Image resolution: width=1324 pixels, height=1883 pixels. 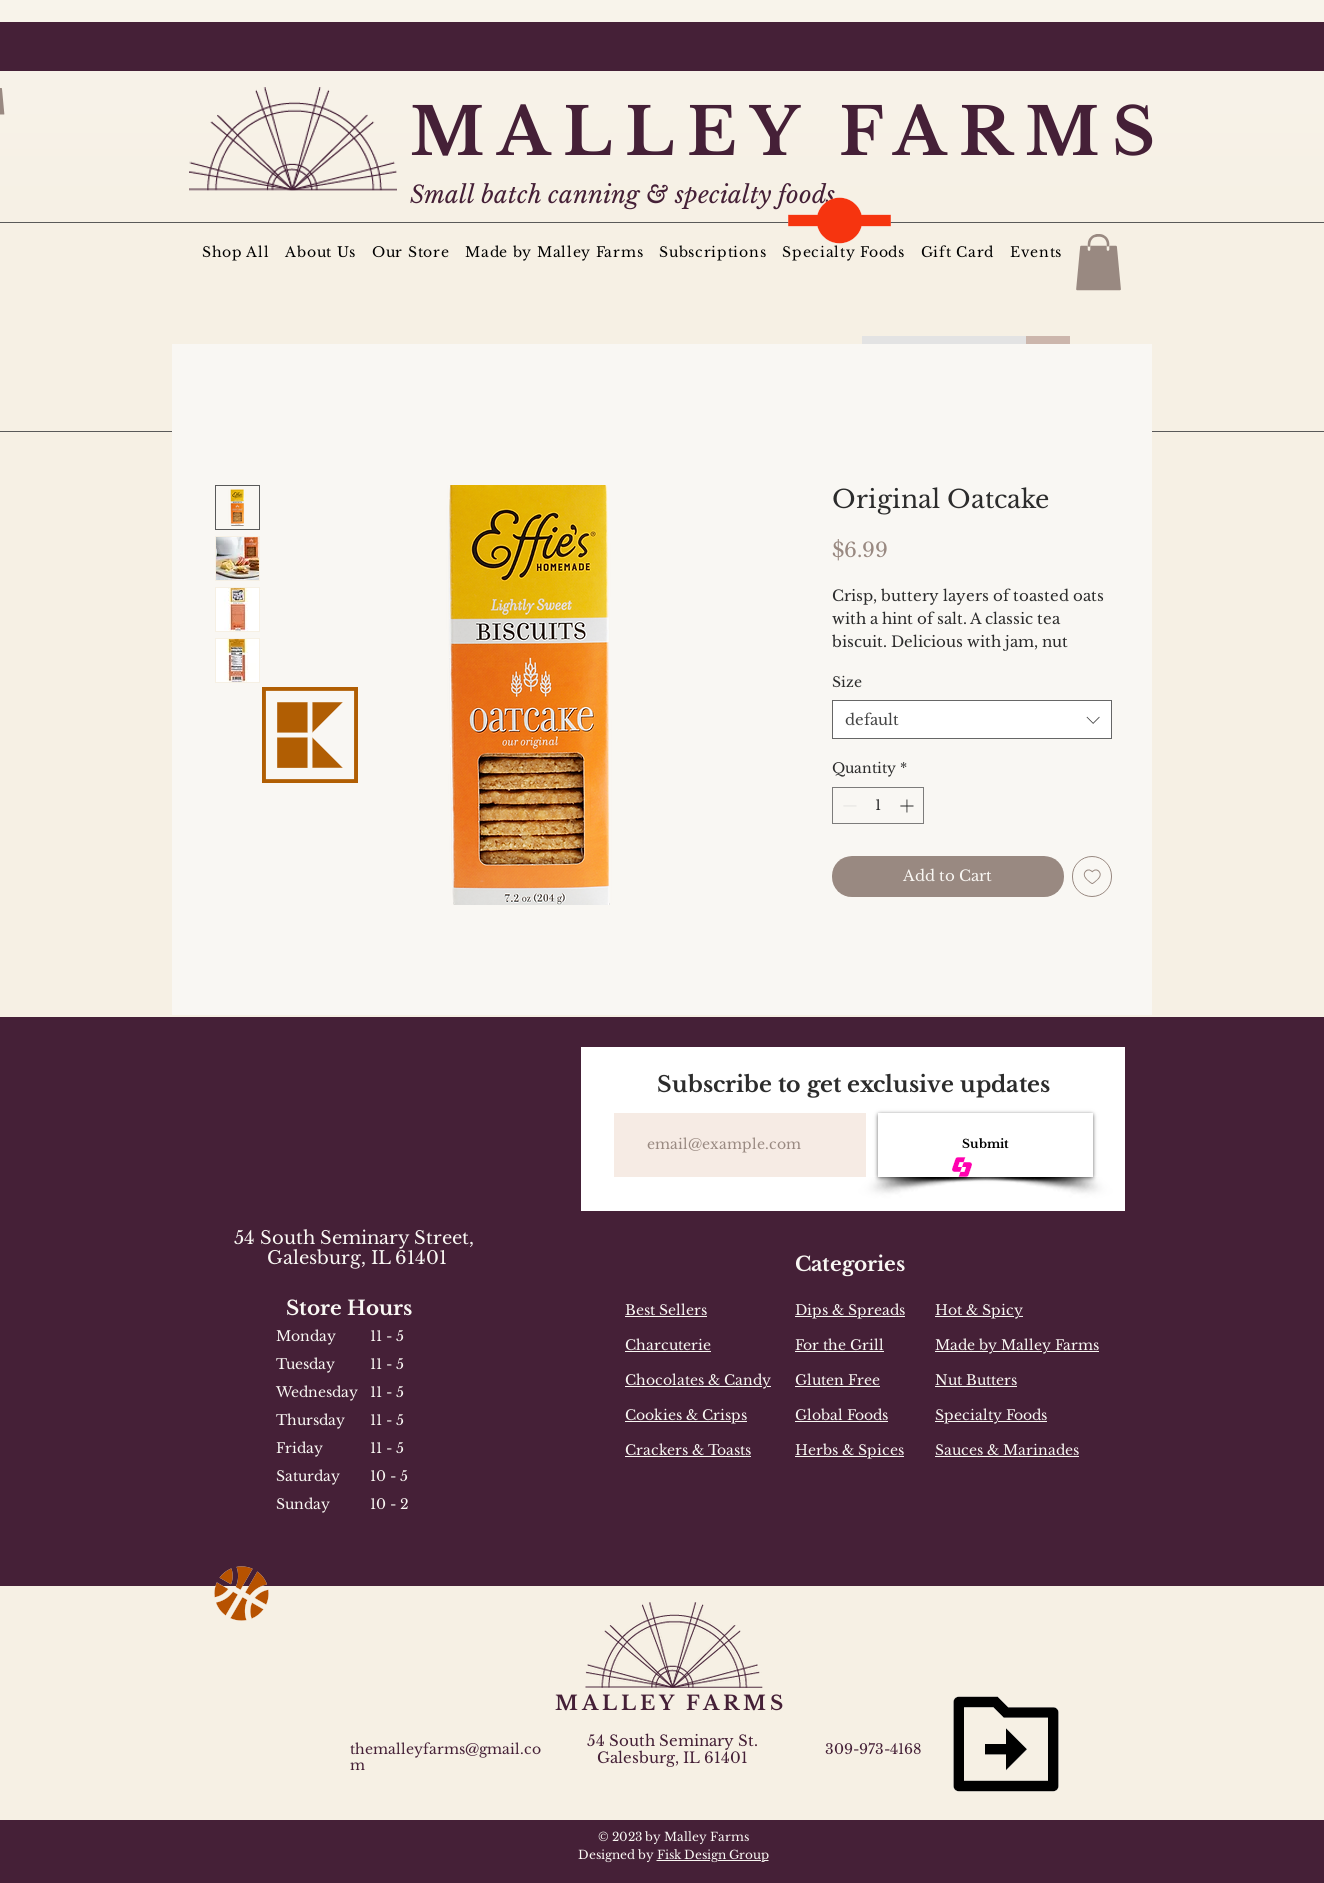 What do you see at coordinates (962, 1167) in the screenshot?
I see `sauce labs logo - a cloud-based testing platform` at bounding box center [962, 1167].